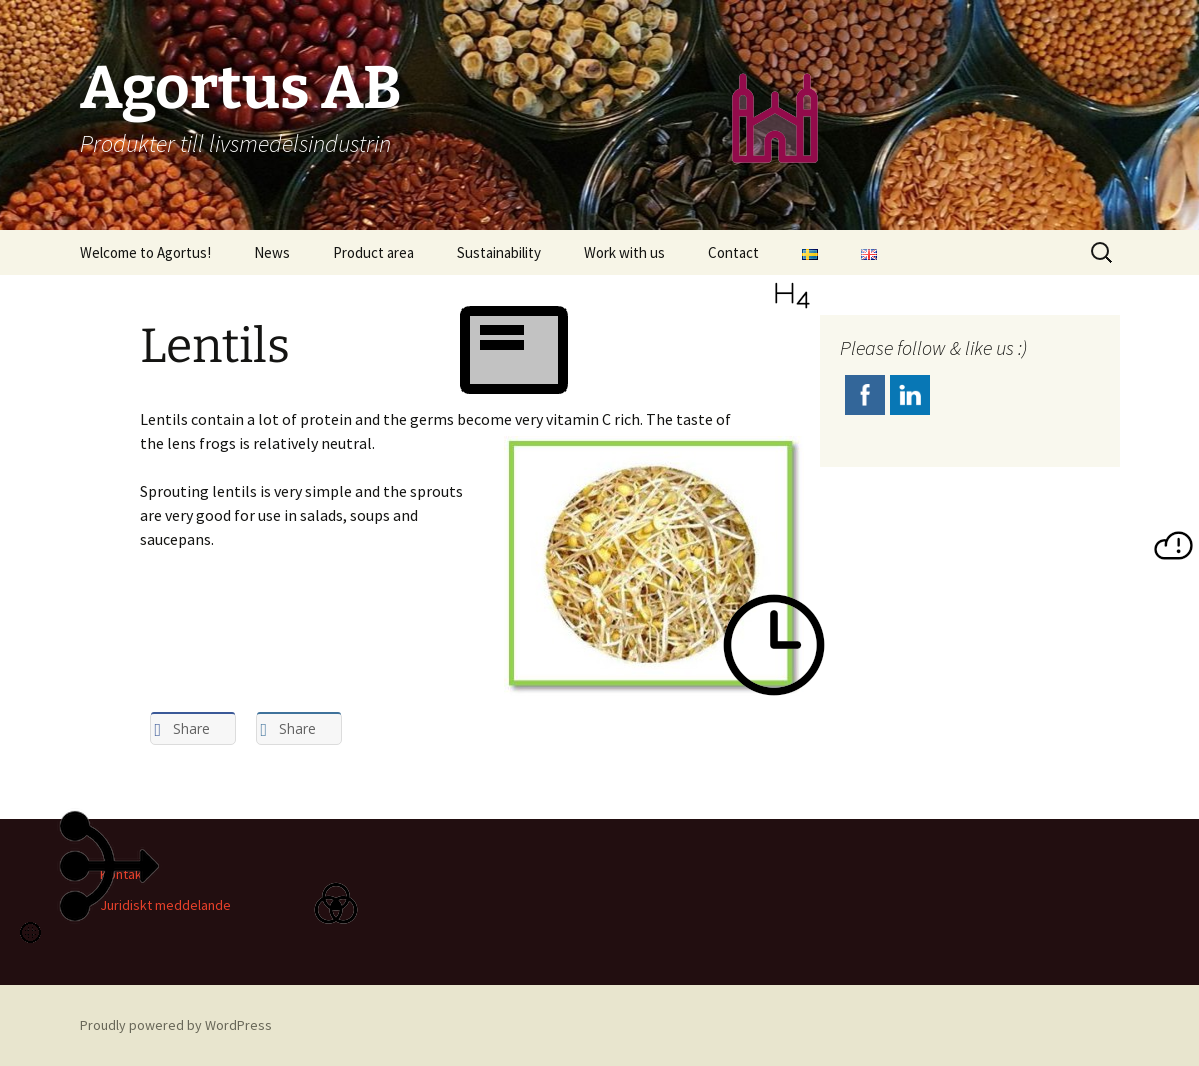 The height and width of the screenshot is (1066, 1199). What do you see at coordinates (110, 866) in the screenshot?
I see `manage ad mediation settings` at bounding box center [110, 866].